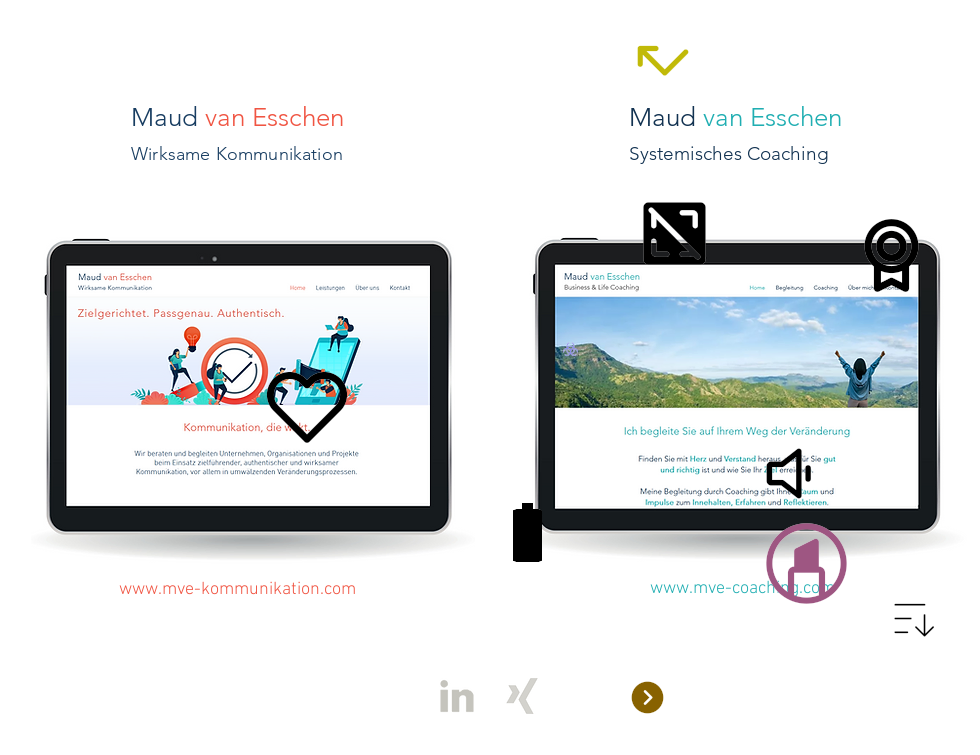 This screenshot has width=980, height=755. I want to click on volume set to low, so click(791, 473).